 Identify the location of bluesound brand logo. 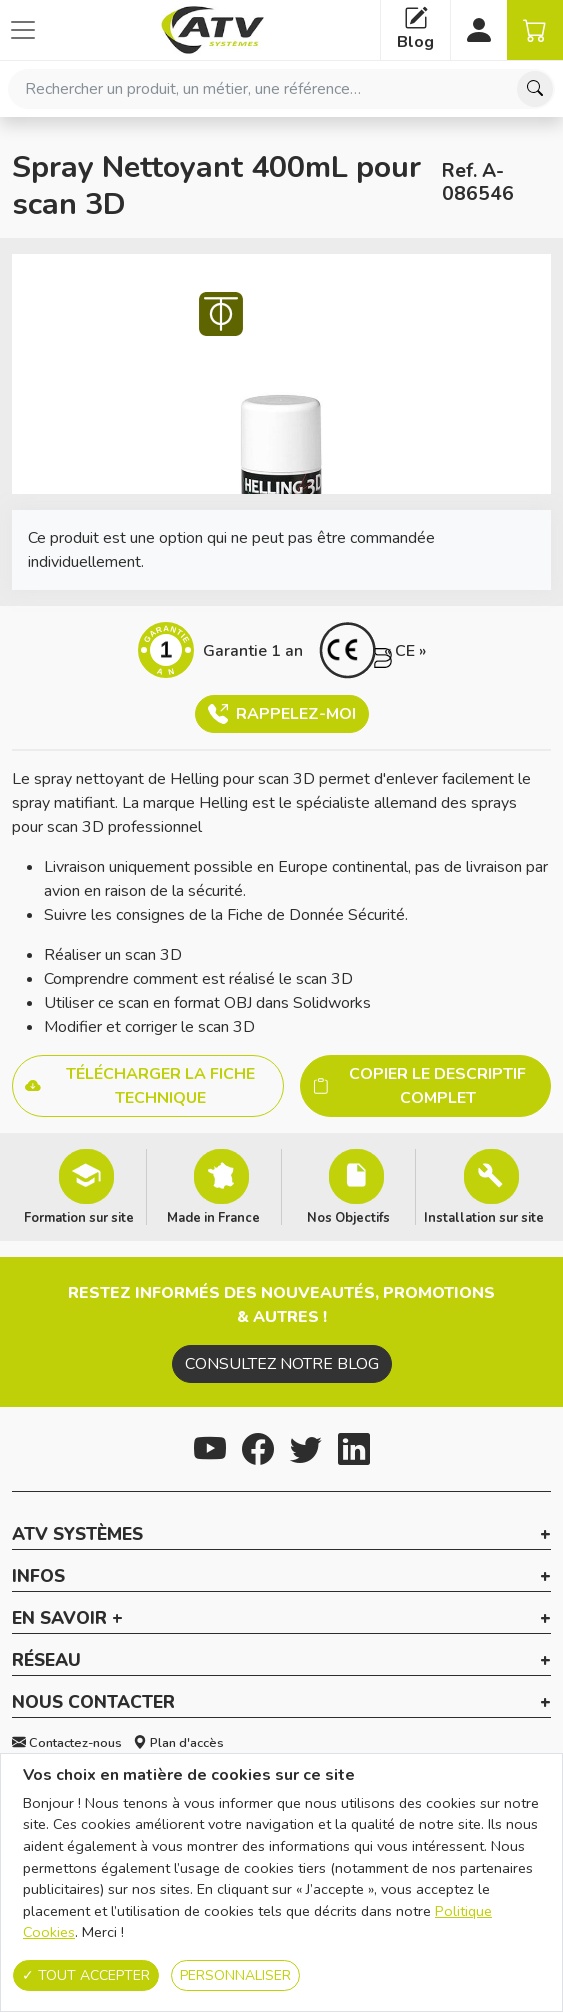
(383, 658).